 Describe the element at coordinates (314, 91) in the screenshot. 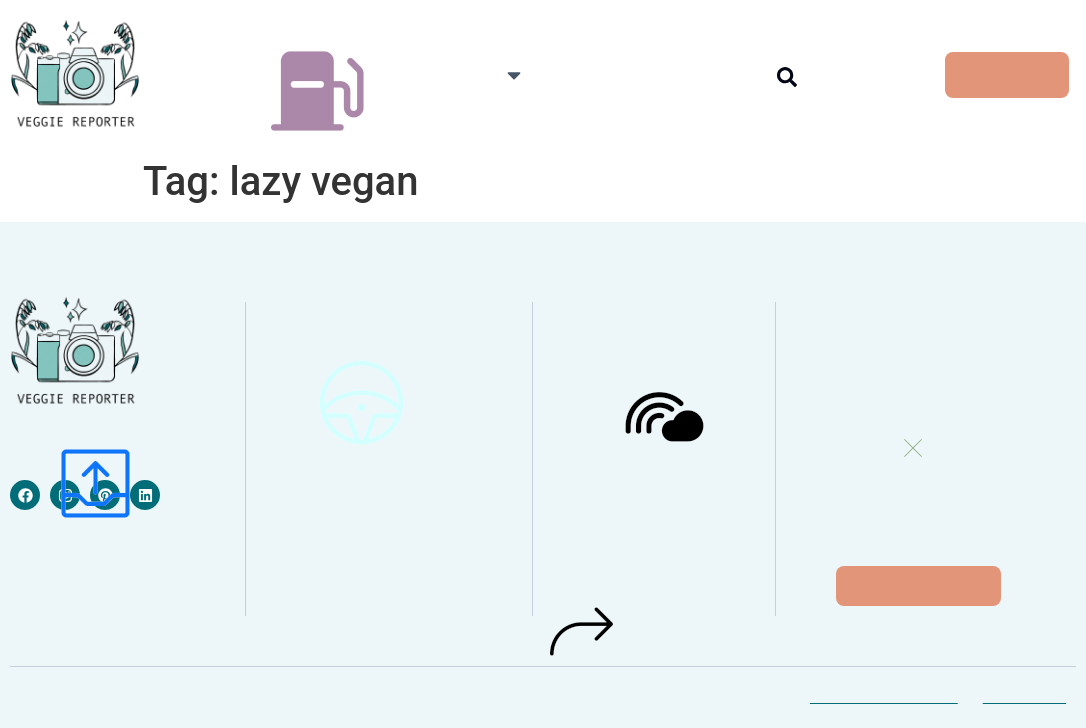

I see `find nearby gas stations` at that location.